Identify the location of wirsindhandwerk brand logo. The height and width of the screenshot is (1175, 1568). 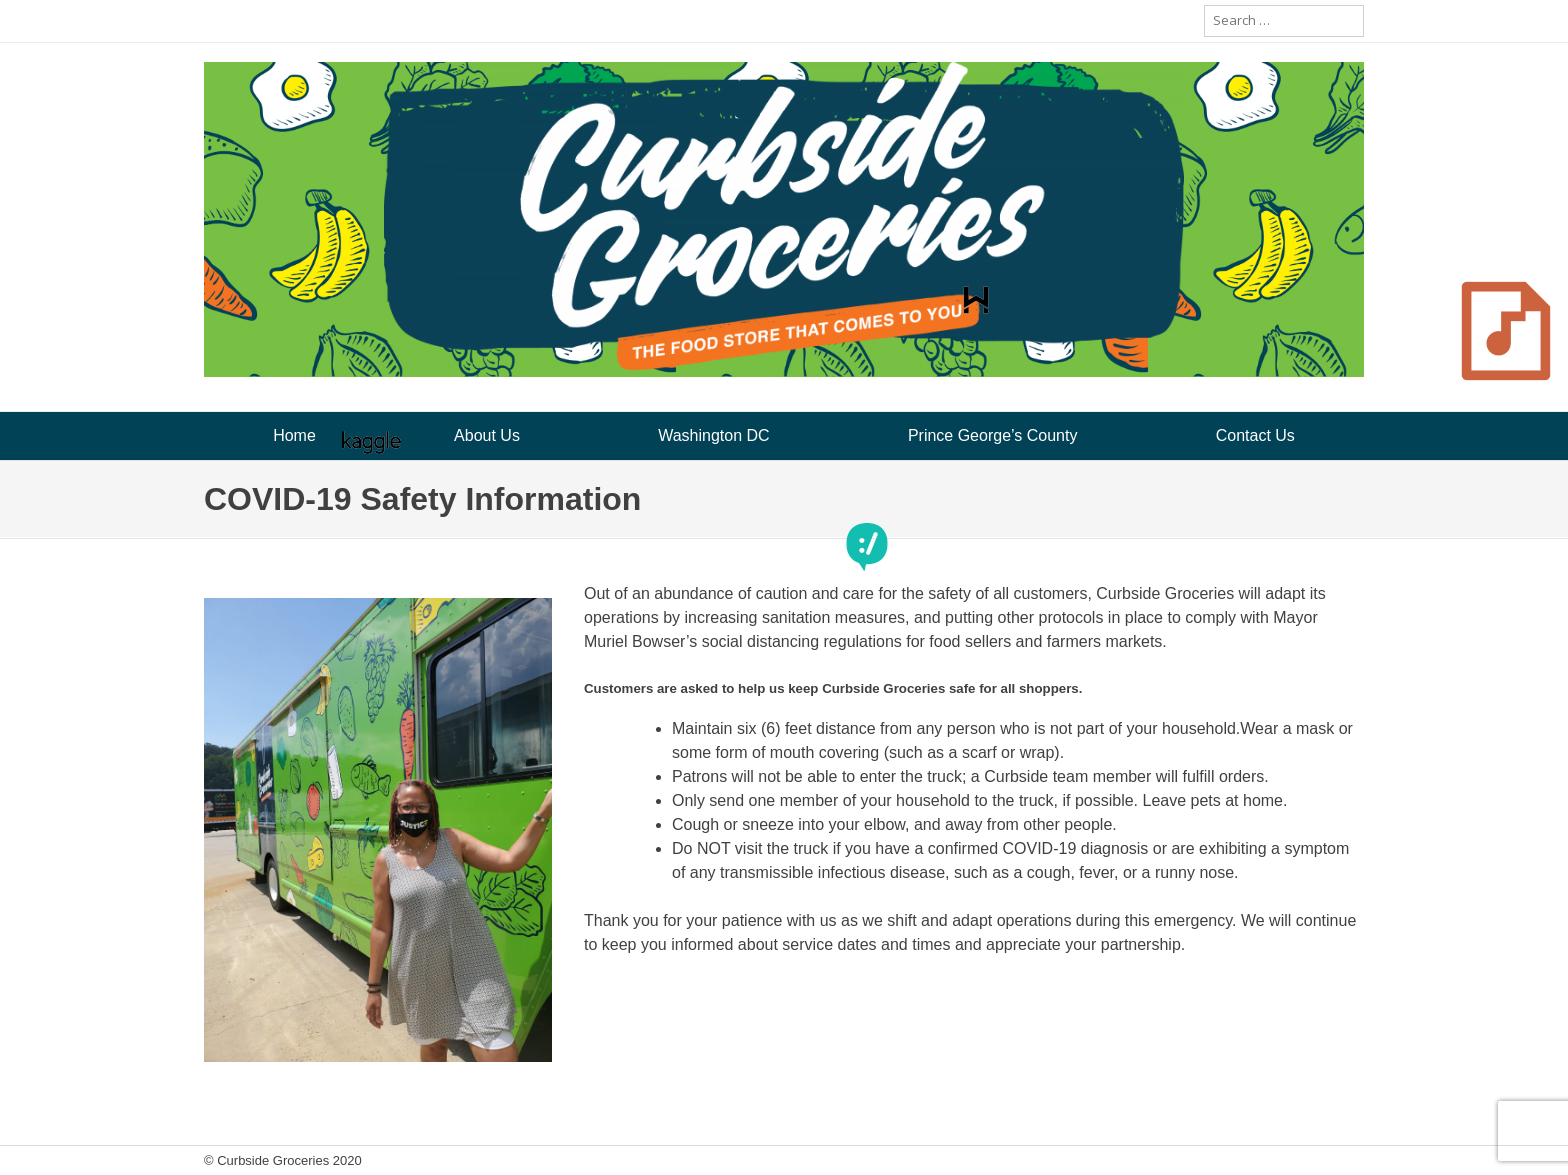
(976, 300).